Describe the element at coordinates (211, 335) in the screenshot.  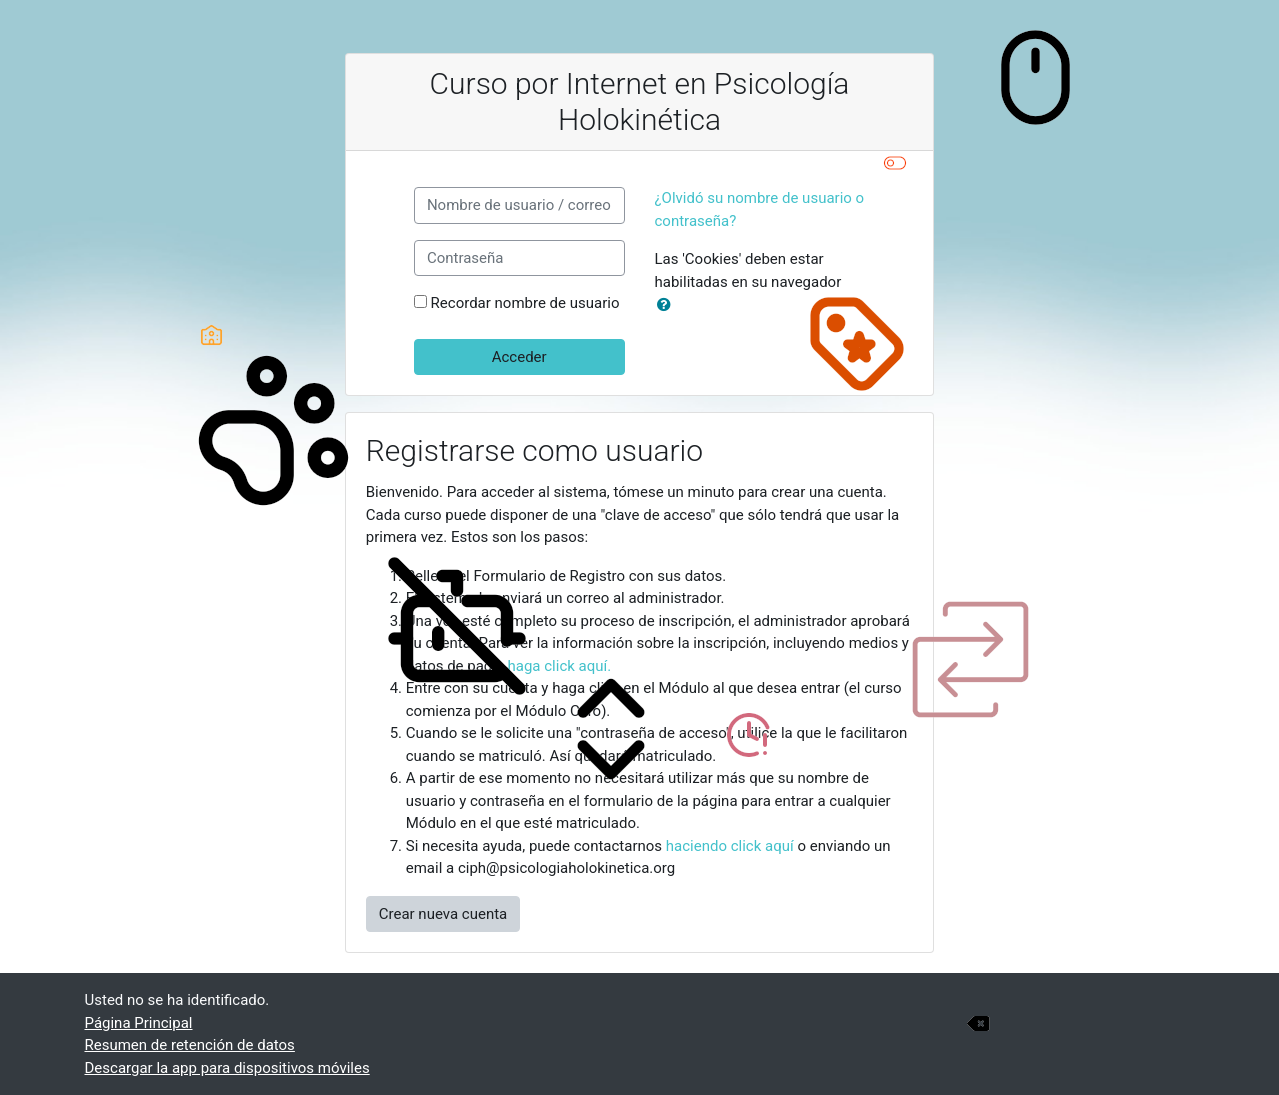
I see `access educational institution or campus information` at that location.